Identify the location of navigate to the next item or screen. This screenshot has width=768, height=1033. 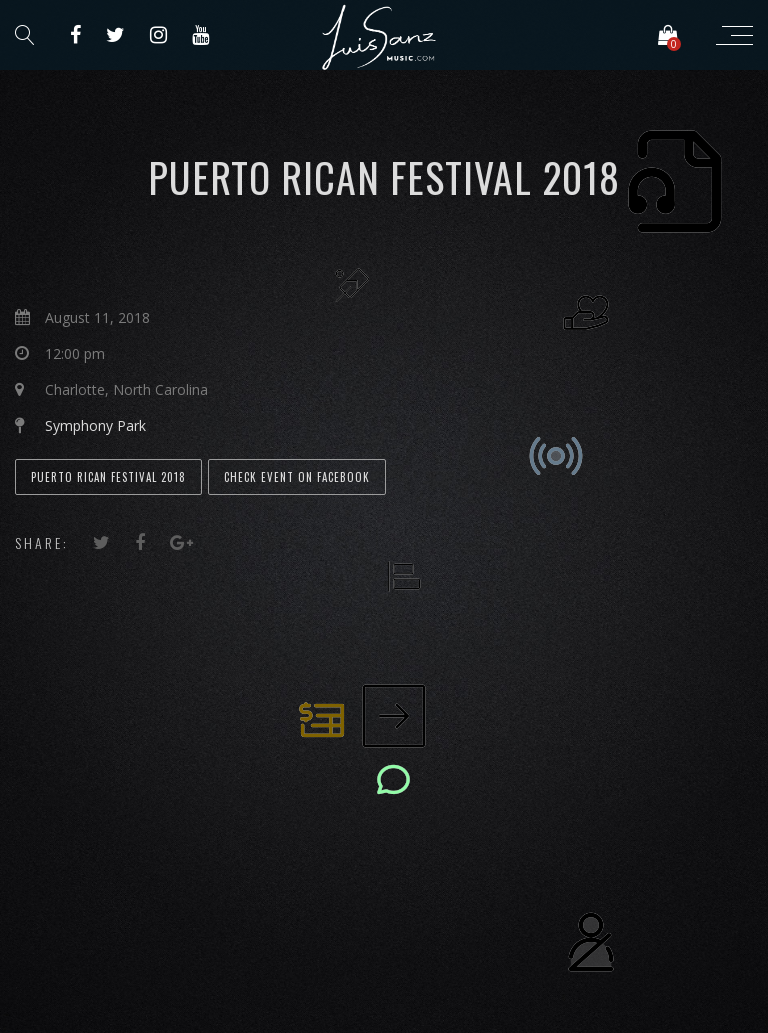
(394, 716).